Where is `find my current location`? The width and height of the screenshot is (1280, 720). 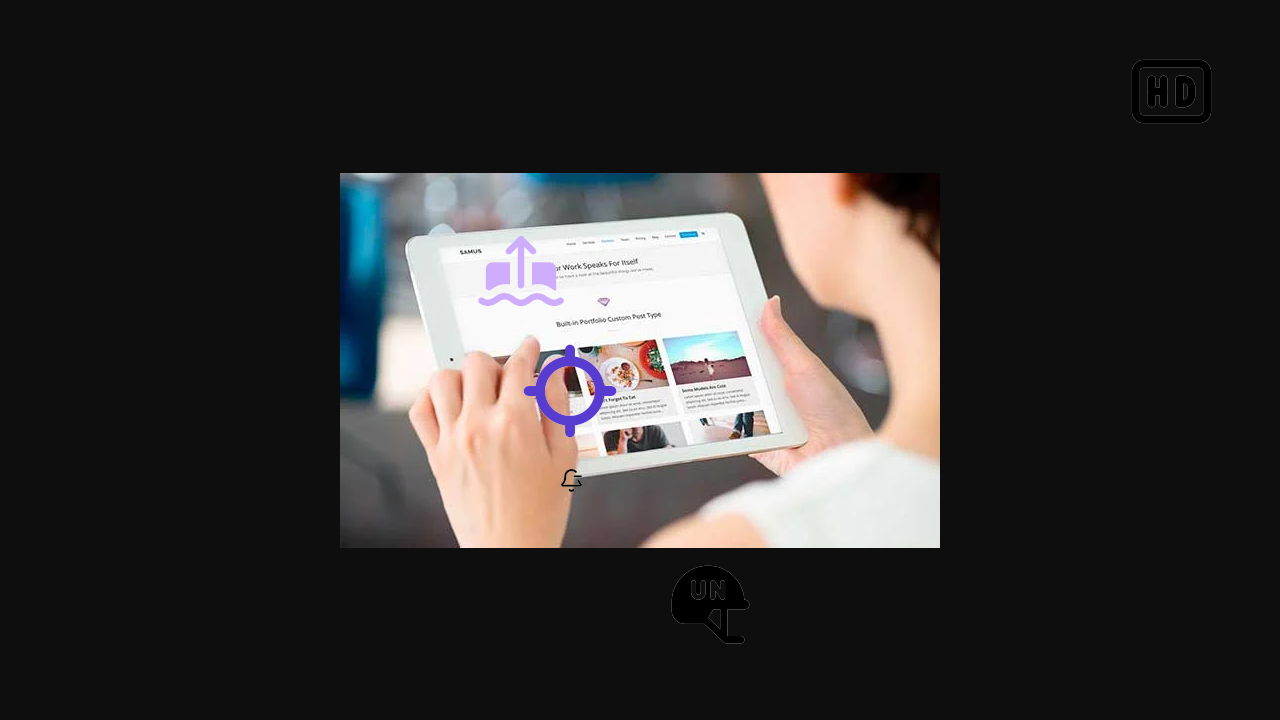
find my current location is located at coordinates (570, 391).